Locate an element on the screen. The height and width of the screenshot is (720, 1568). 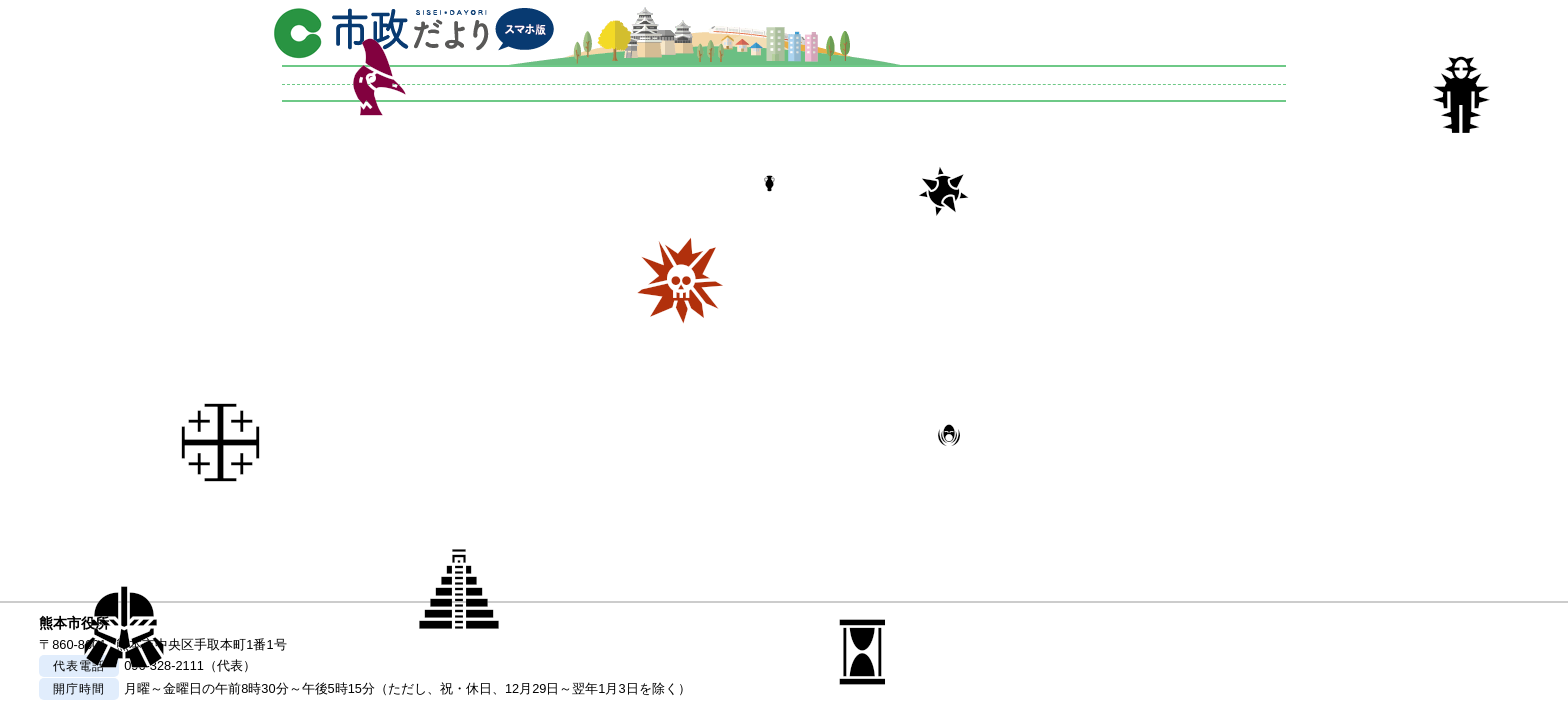
select dwarf character class is located at coordinates (124, 627).